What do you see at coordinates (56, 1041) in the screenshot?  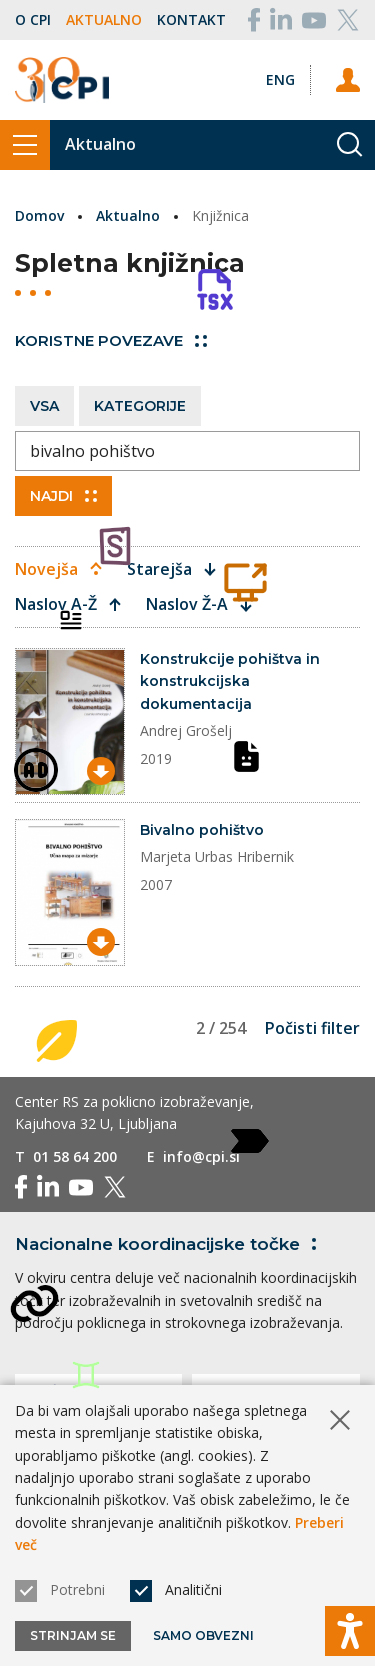 I see `indicates eco-friendly or sustainable option` at bounding box center [56, 1041].